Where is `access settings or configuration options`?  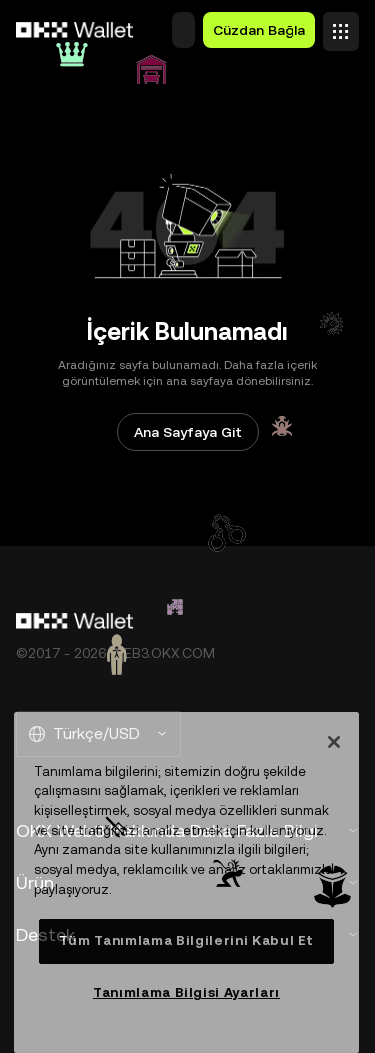
access settings or configuration options is located at coordinates (331, 323).